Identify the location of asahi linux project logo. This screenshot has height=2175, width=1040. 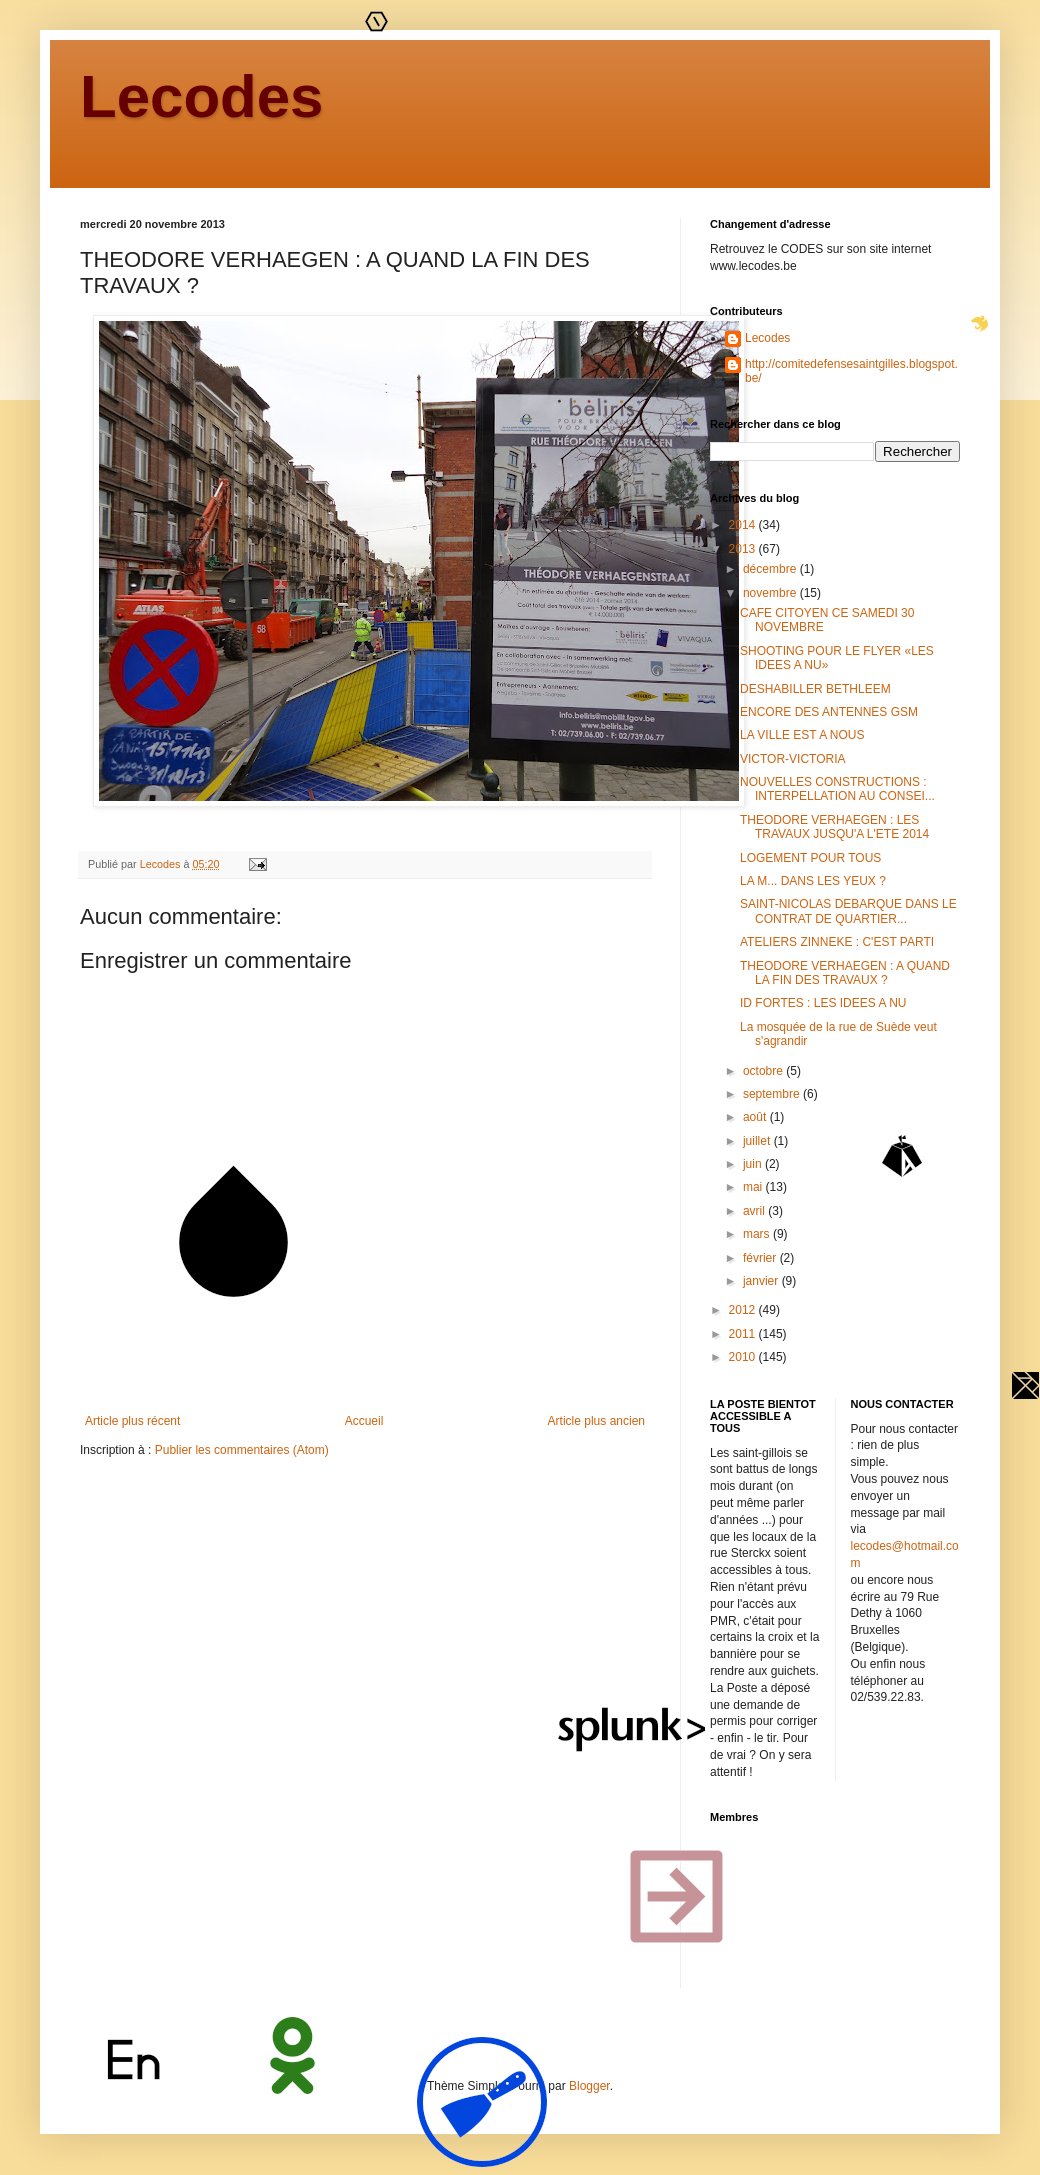
(902, 1156).